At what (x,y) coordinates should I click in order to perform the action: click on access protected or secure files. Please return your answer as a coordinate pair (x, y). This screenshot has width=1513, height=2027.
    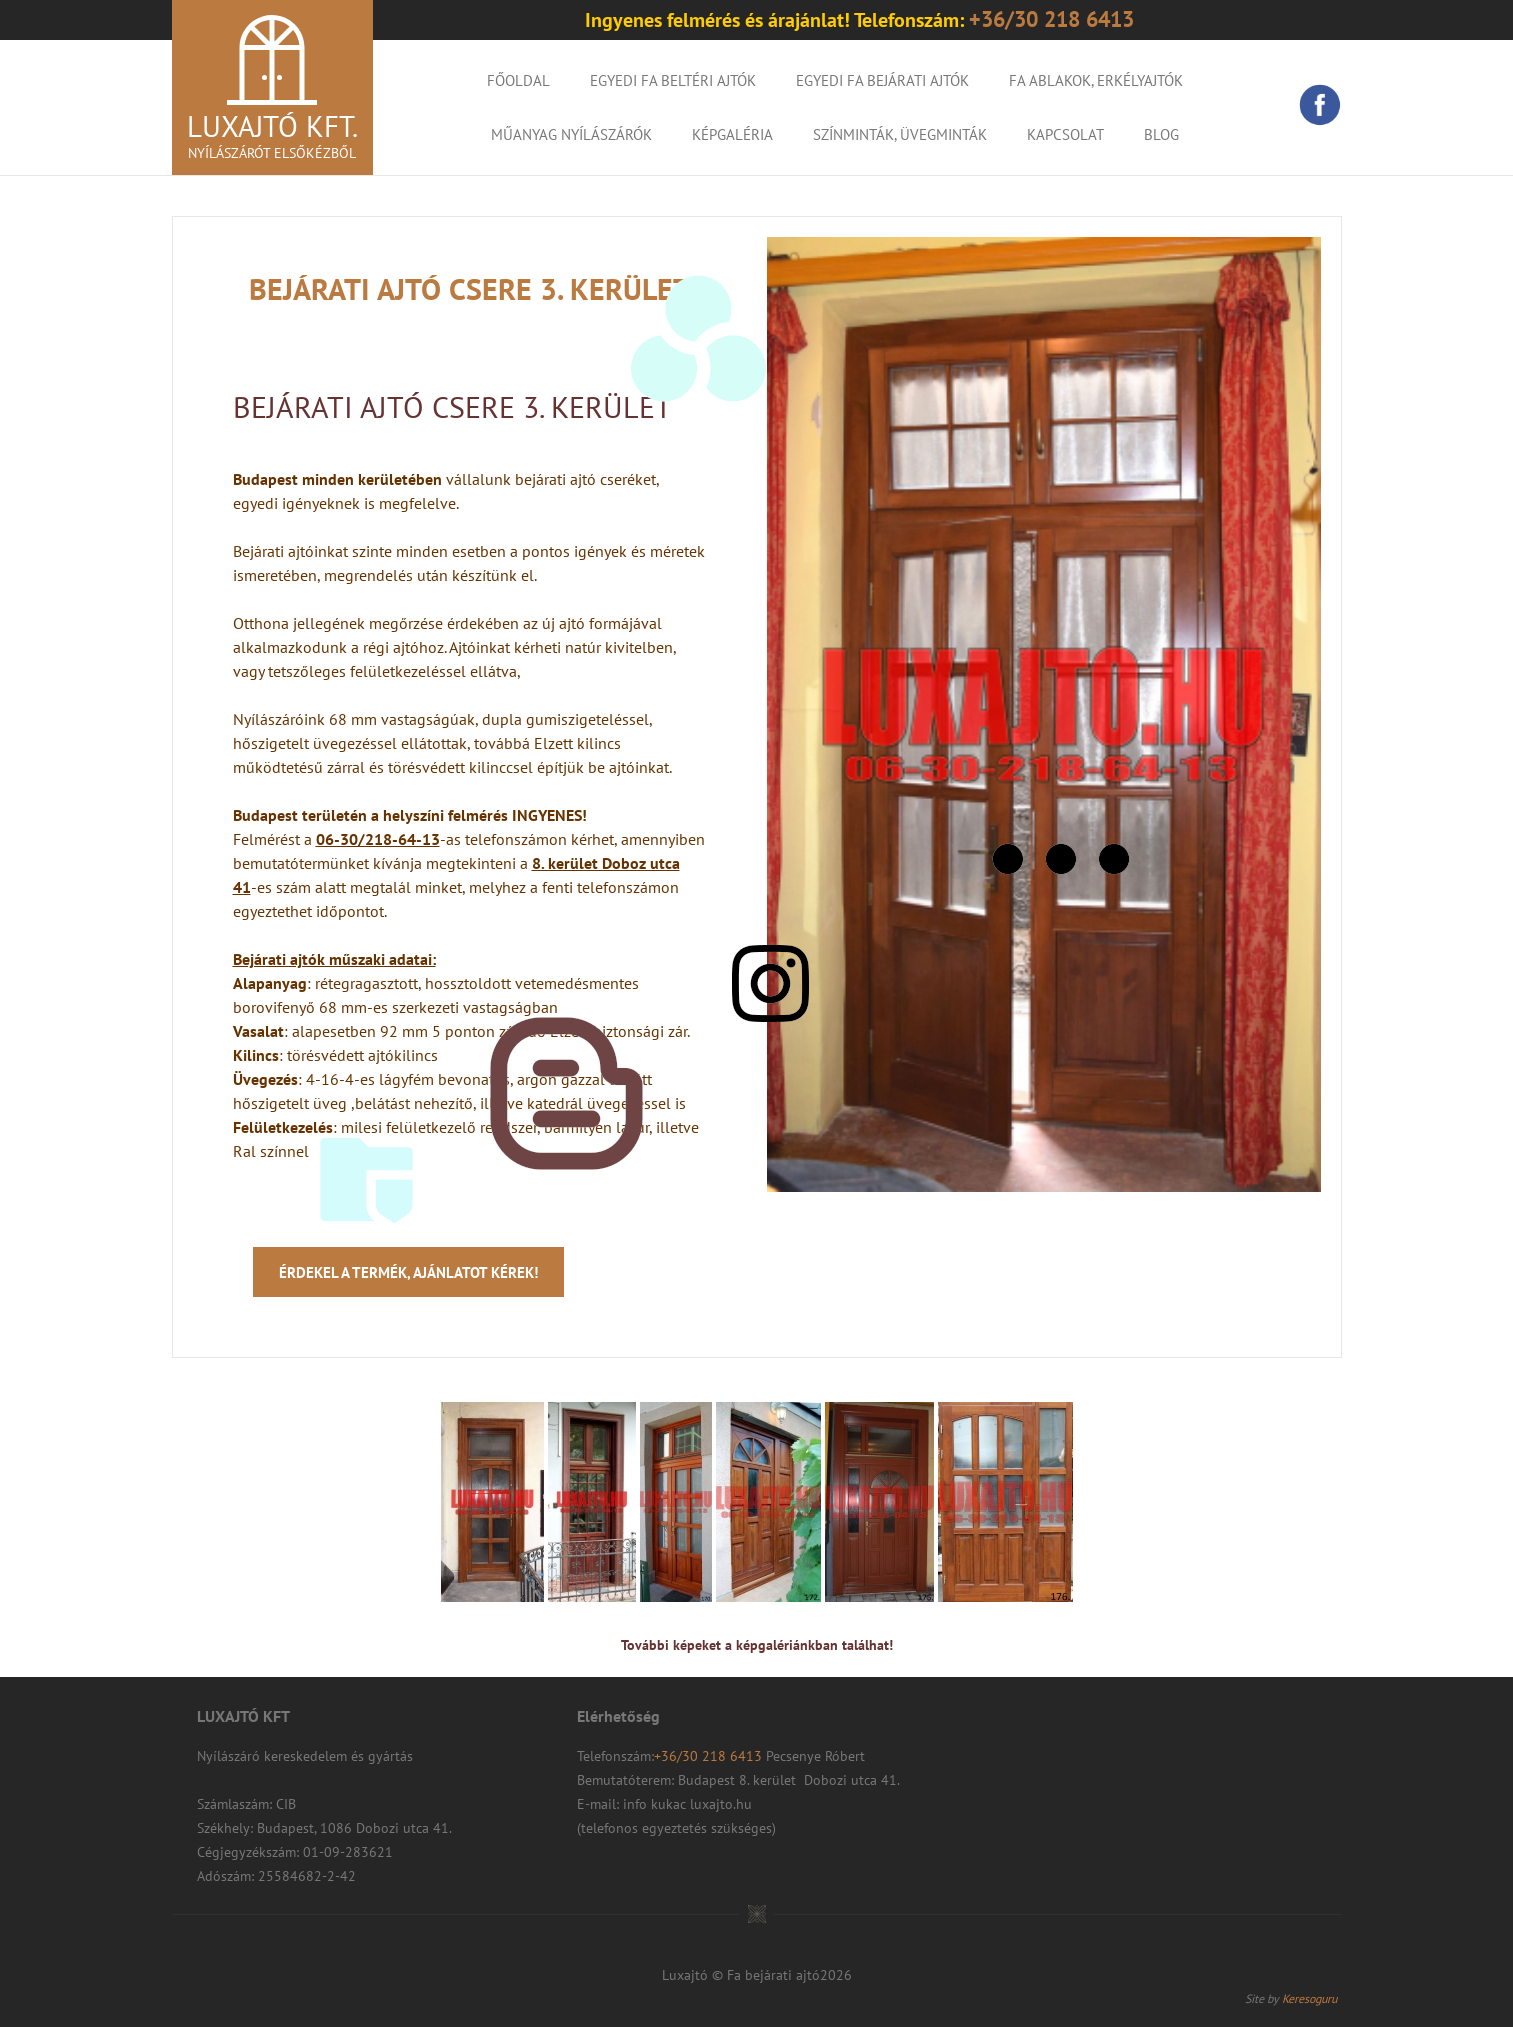
    Looking at the image, I should click on (366, 1179).